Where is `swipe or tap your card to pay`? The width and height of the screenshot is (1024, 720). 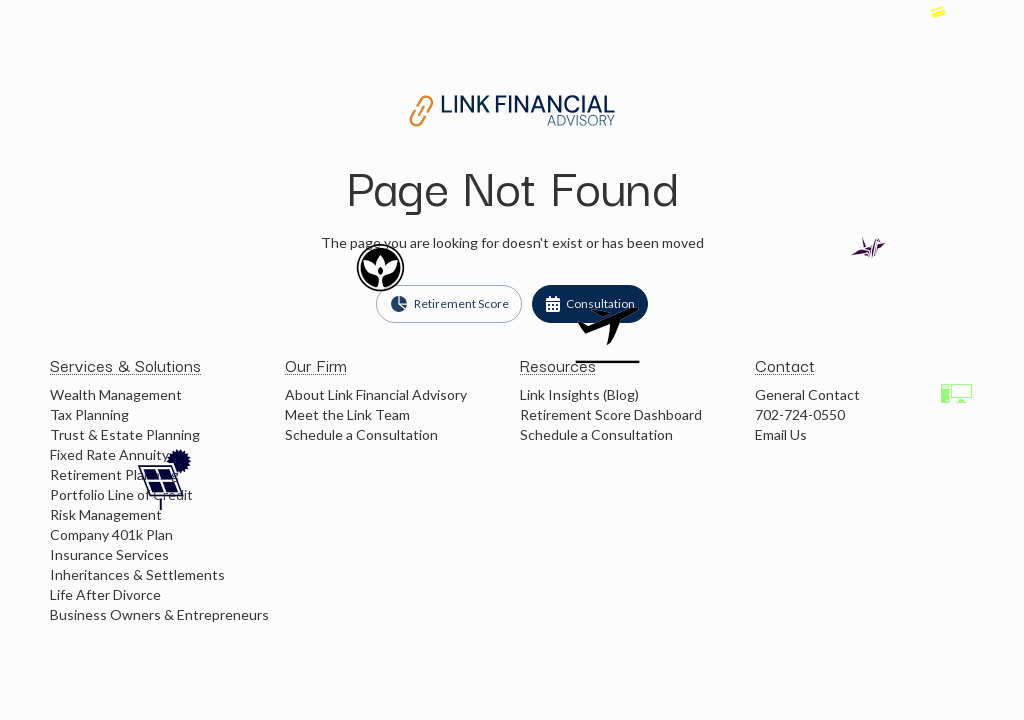 swipe or tap your card to pay is located at coordinates (938, 12).